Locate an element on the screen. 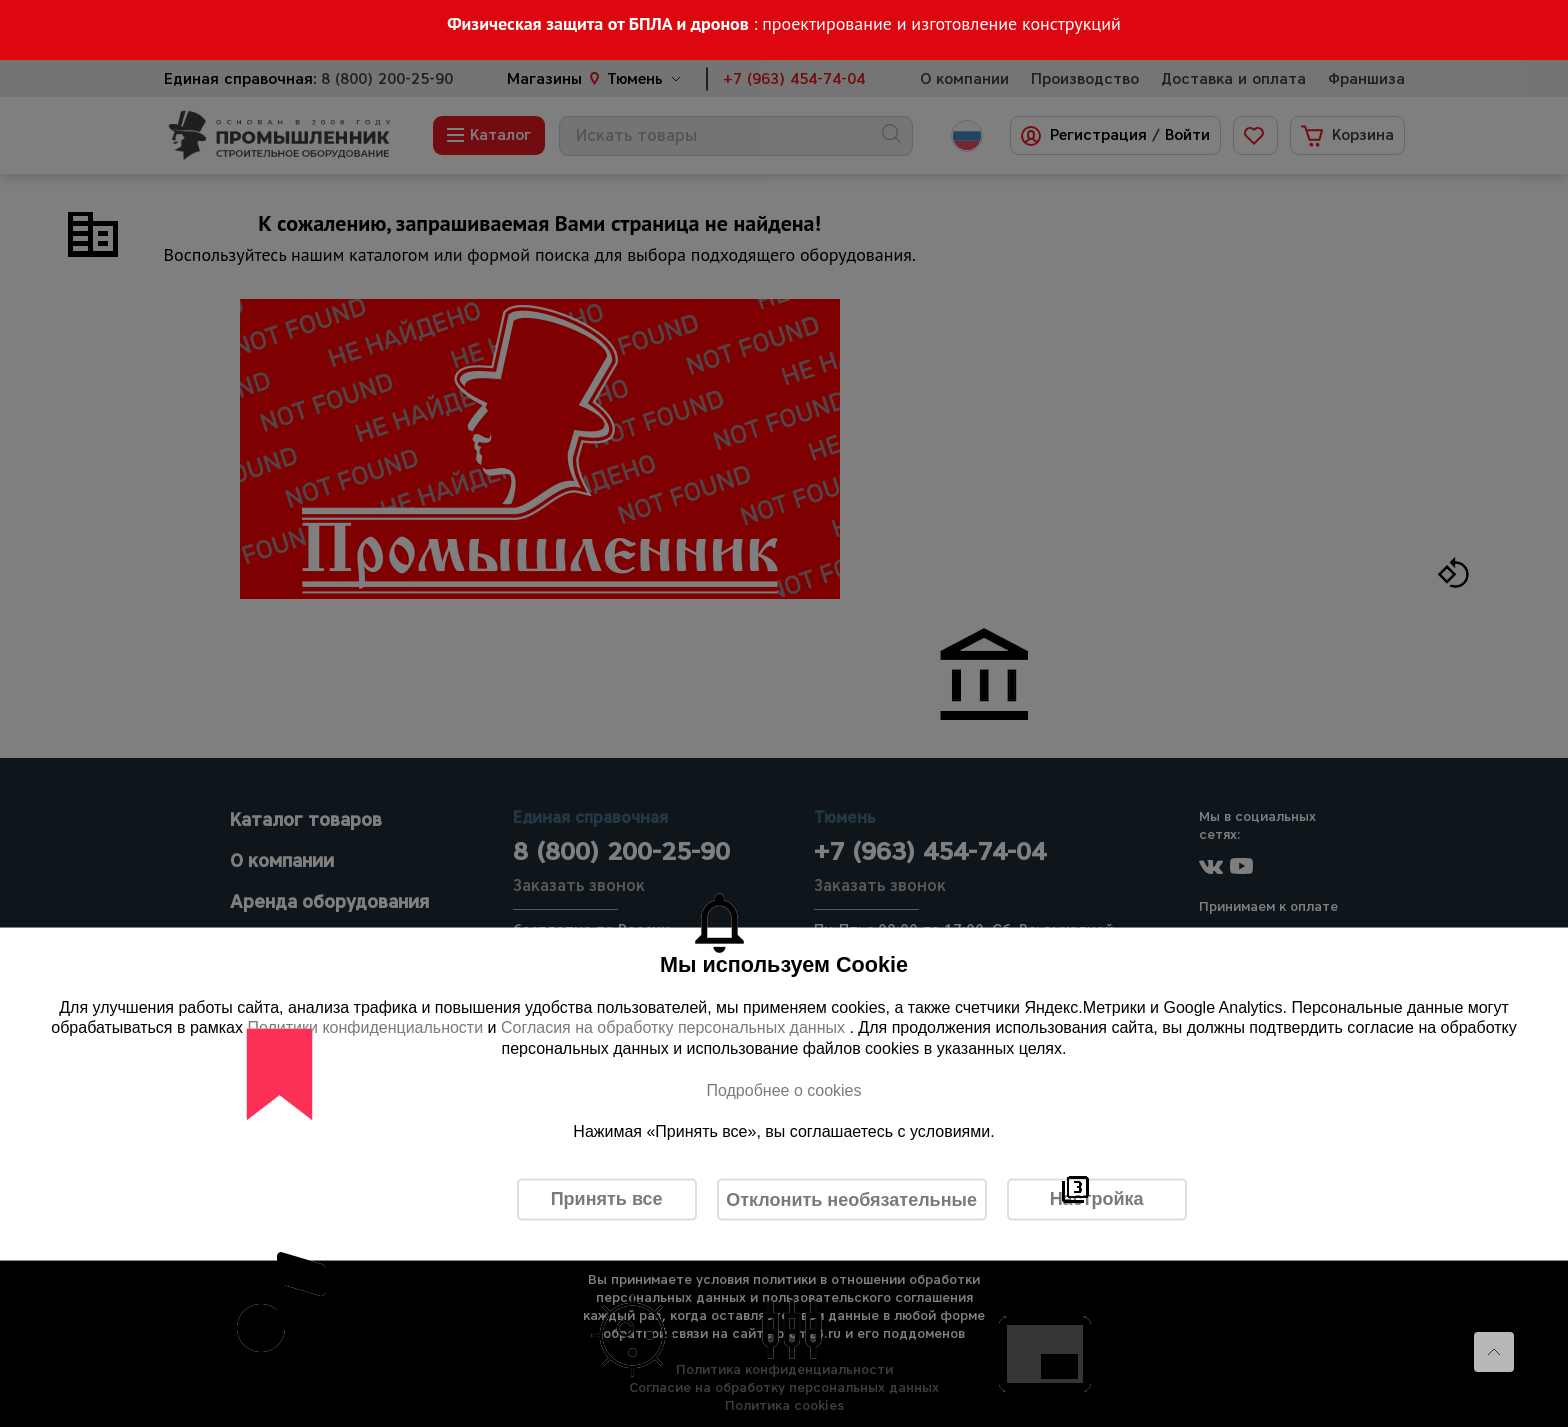 This screenshot has width=1568, height=1427. save this item for later is located at coordinates (279, 1074).